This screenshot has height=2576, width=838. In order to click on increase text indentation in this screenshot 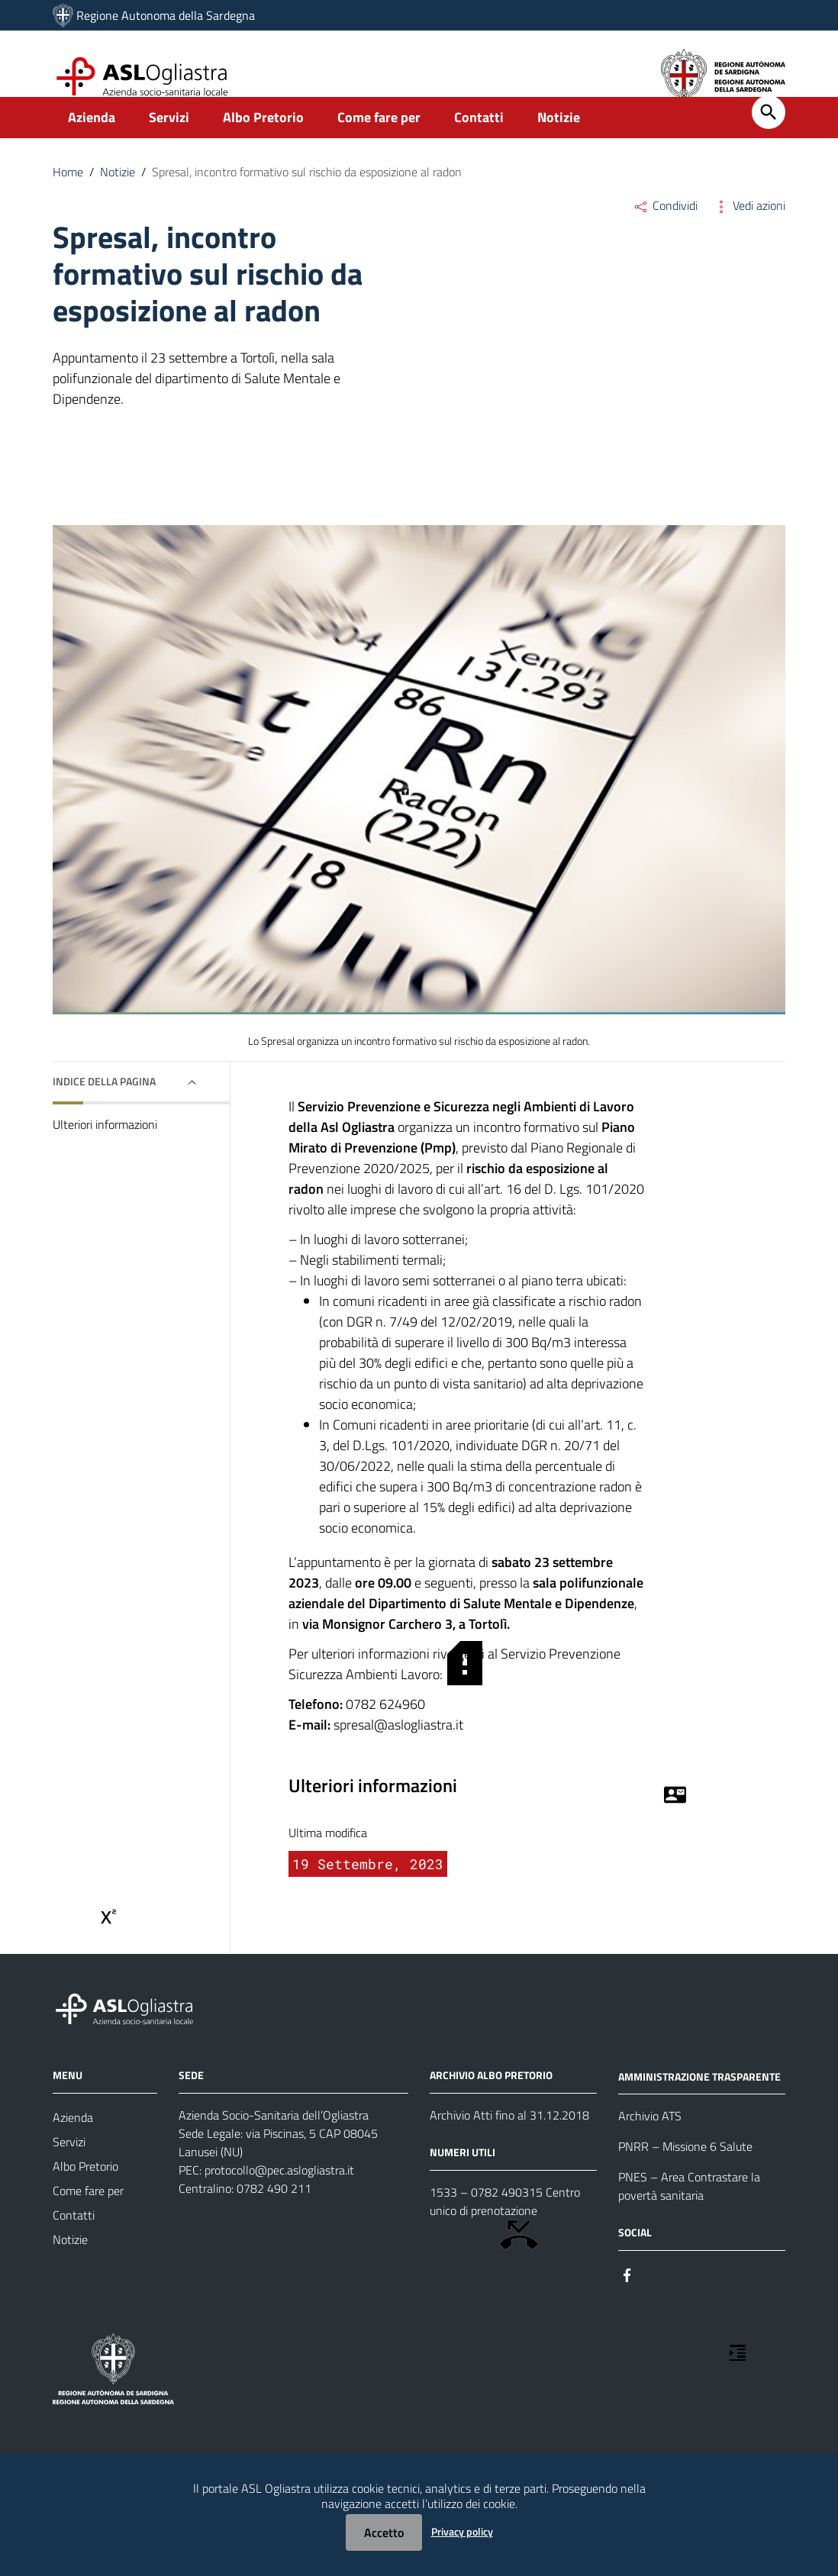, I will do `click(738, 2353)`.